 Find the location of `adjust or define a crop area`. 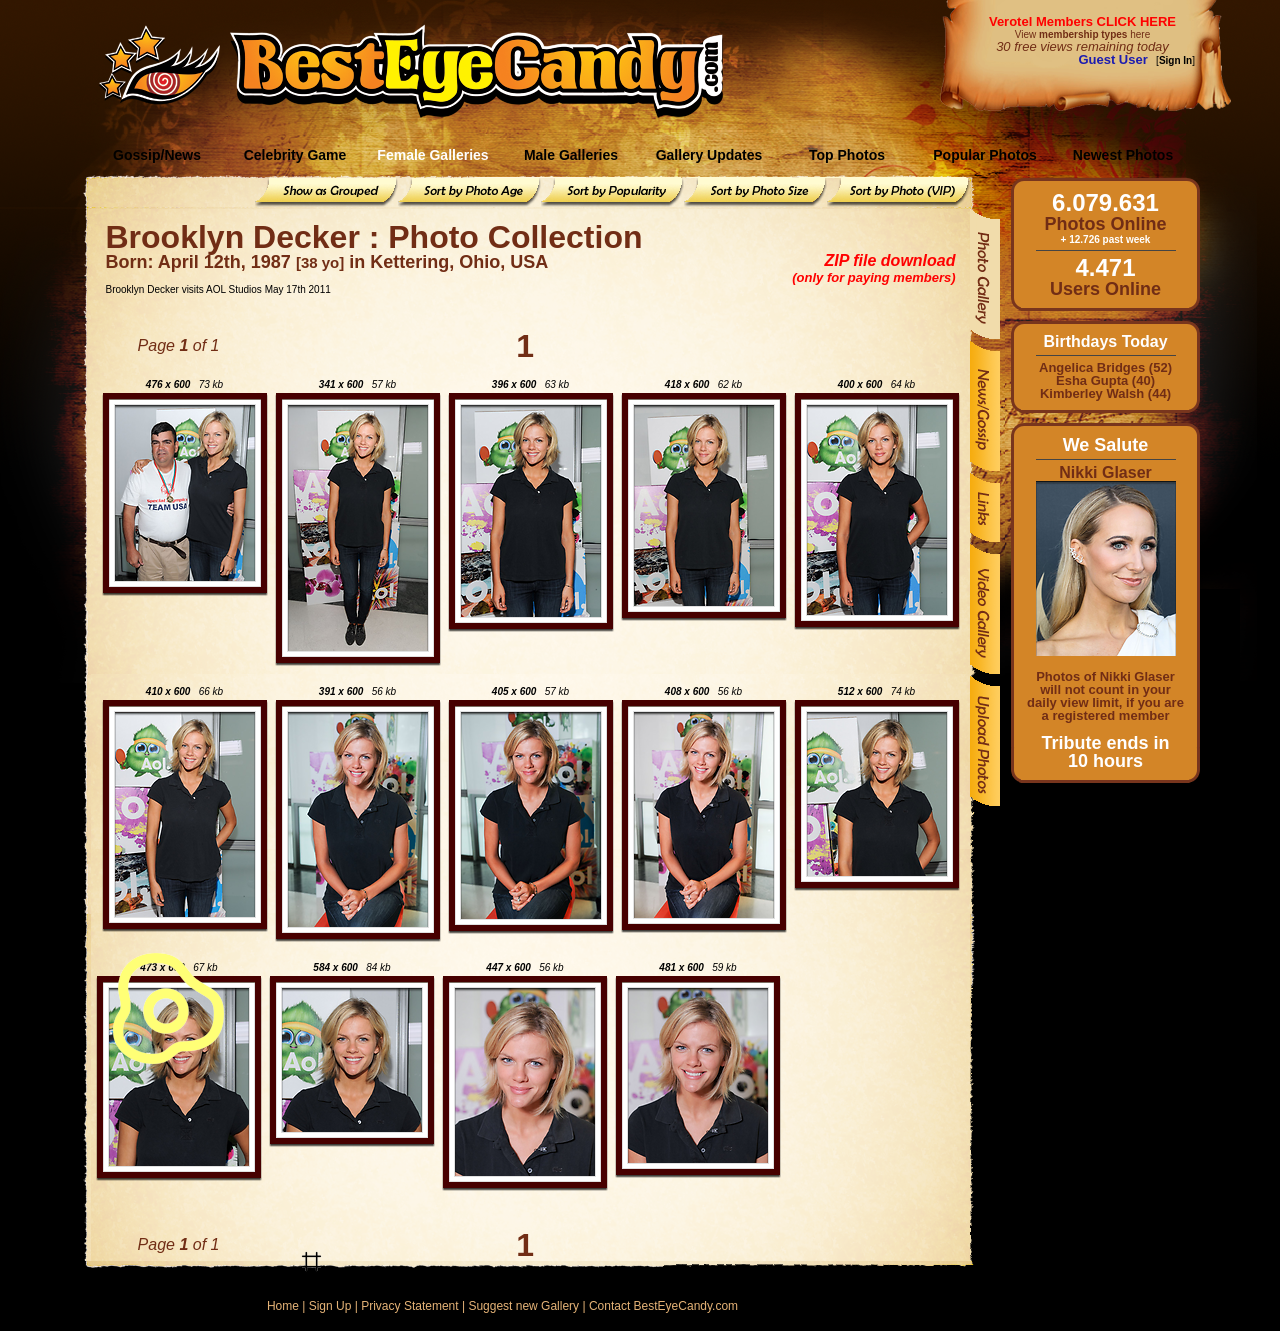

adjust or define a crop area is located at coordinates (311, 1261).